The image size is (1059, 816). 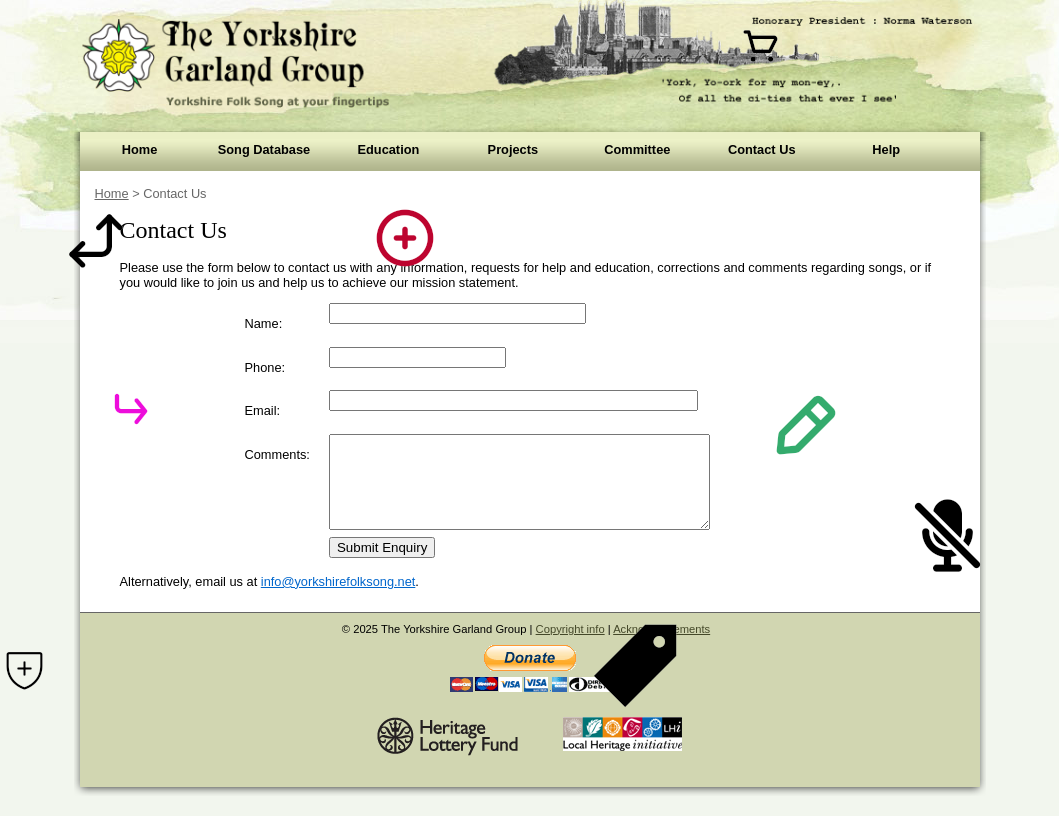 What do you see at coordinates (761, 46) in the screenshot?
I see `view your shopping cart` at bounding box center [761, 46].